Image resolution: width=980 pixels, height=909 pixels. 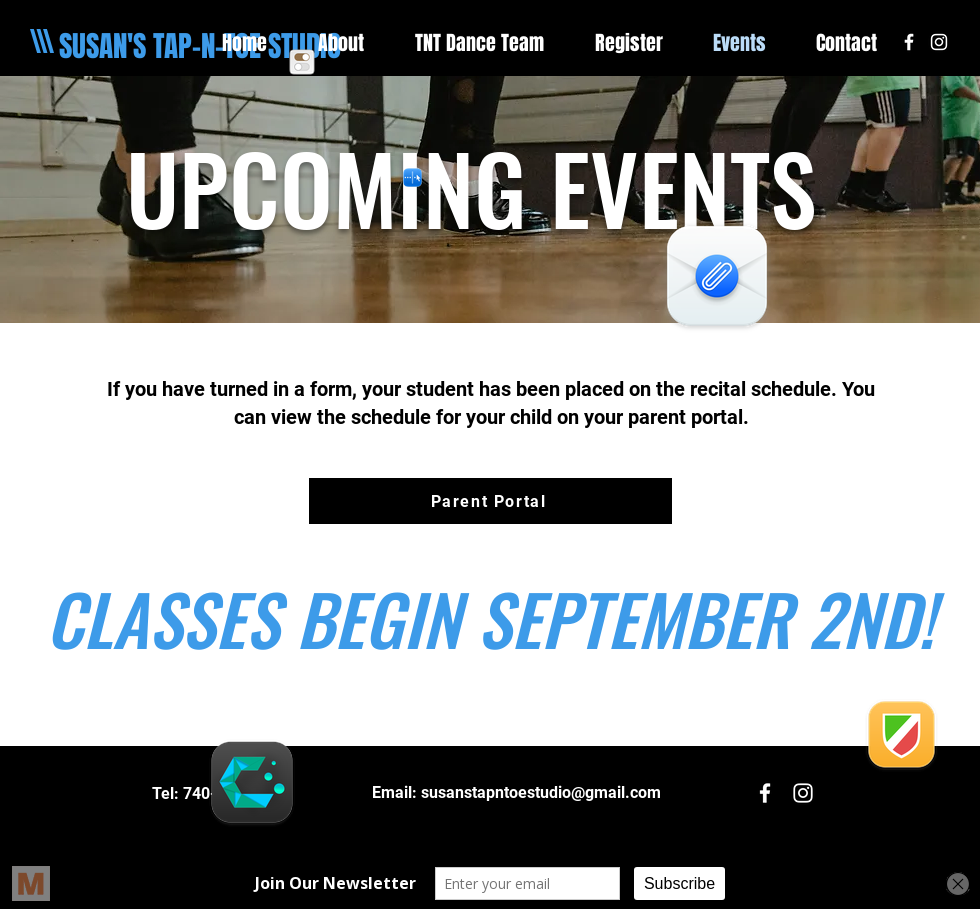 What do you see at coordinates (252, 782) in the screenshot?
I see `open cachyos welcome app` at bounding box center [252, 782].